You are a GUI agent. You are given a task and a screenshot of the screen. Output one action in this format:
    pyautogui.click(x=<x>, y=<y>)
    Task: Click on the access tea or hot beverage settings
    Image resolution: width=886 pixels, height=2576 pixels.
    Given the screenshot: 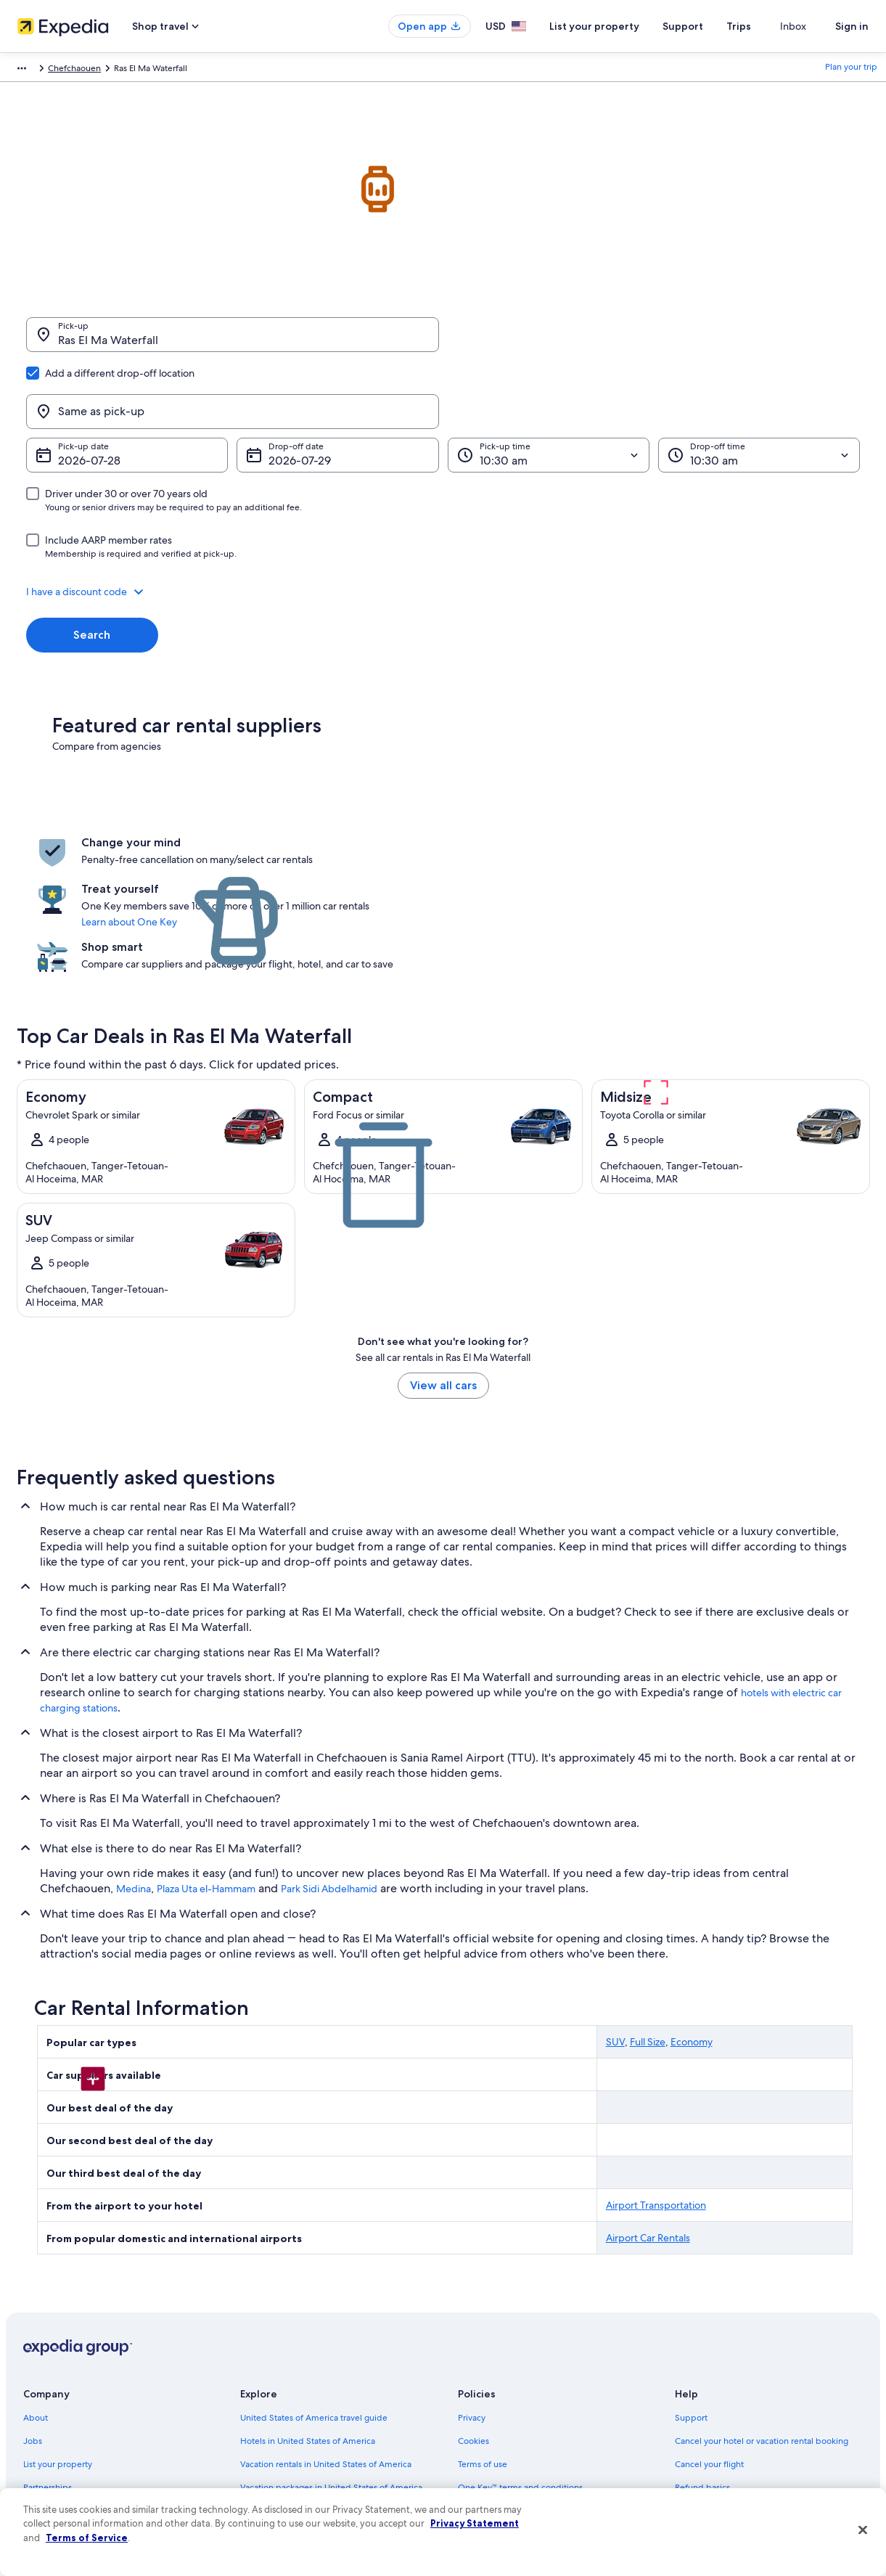 What is the action you would take?
    pyautogui.click(x=238, y=920)
    